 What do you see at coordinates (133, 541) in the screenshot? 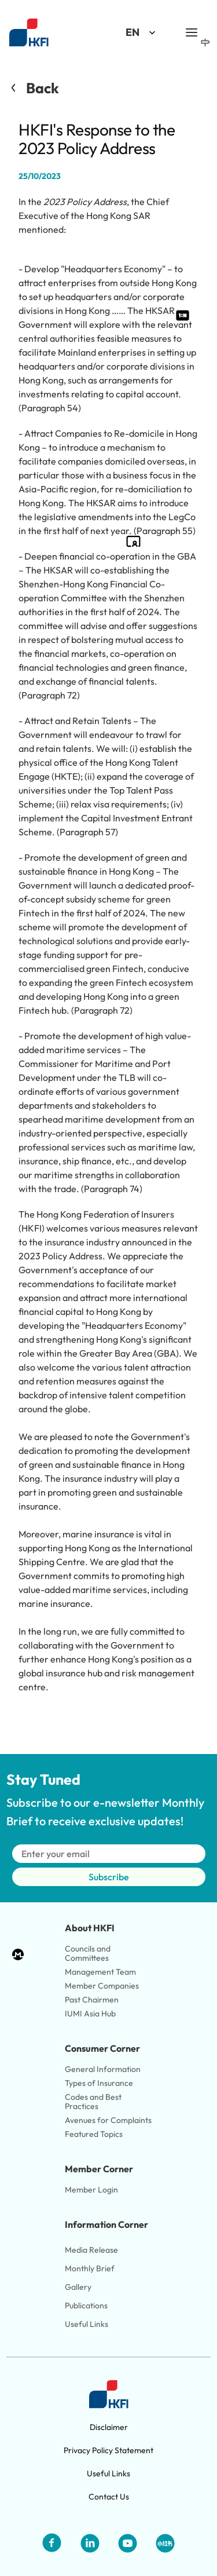
I see `access teaching or presentation tools` at bounding box center [133, 541].